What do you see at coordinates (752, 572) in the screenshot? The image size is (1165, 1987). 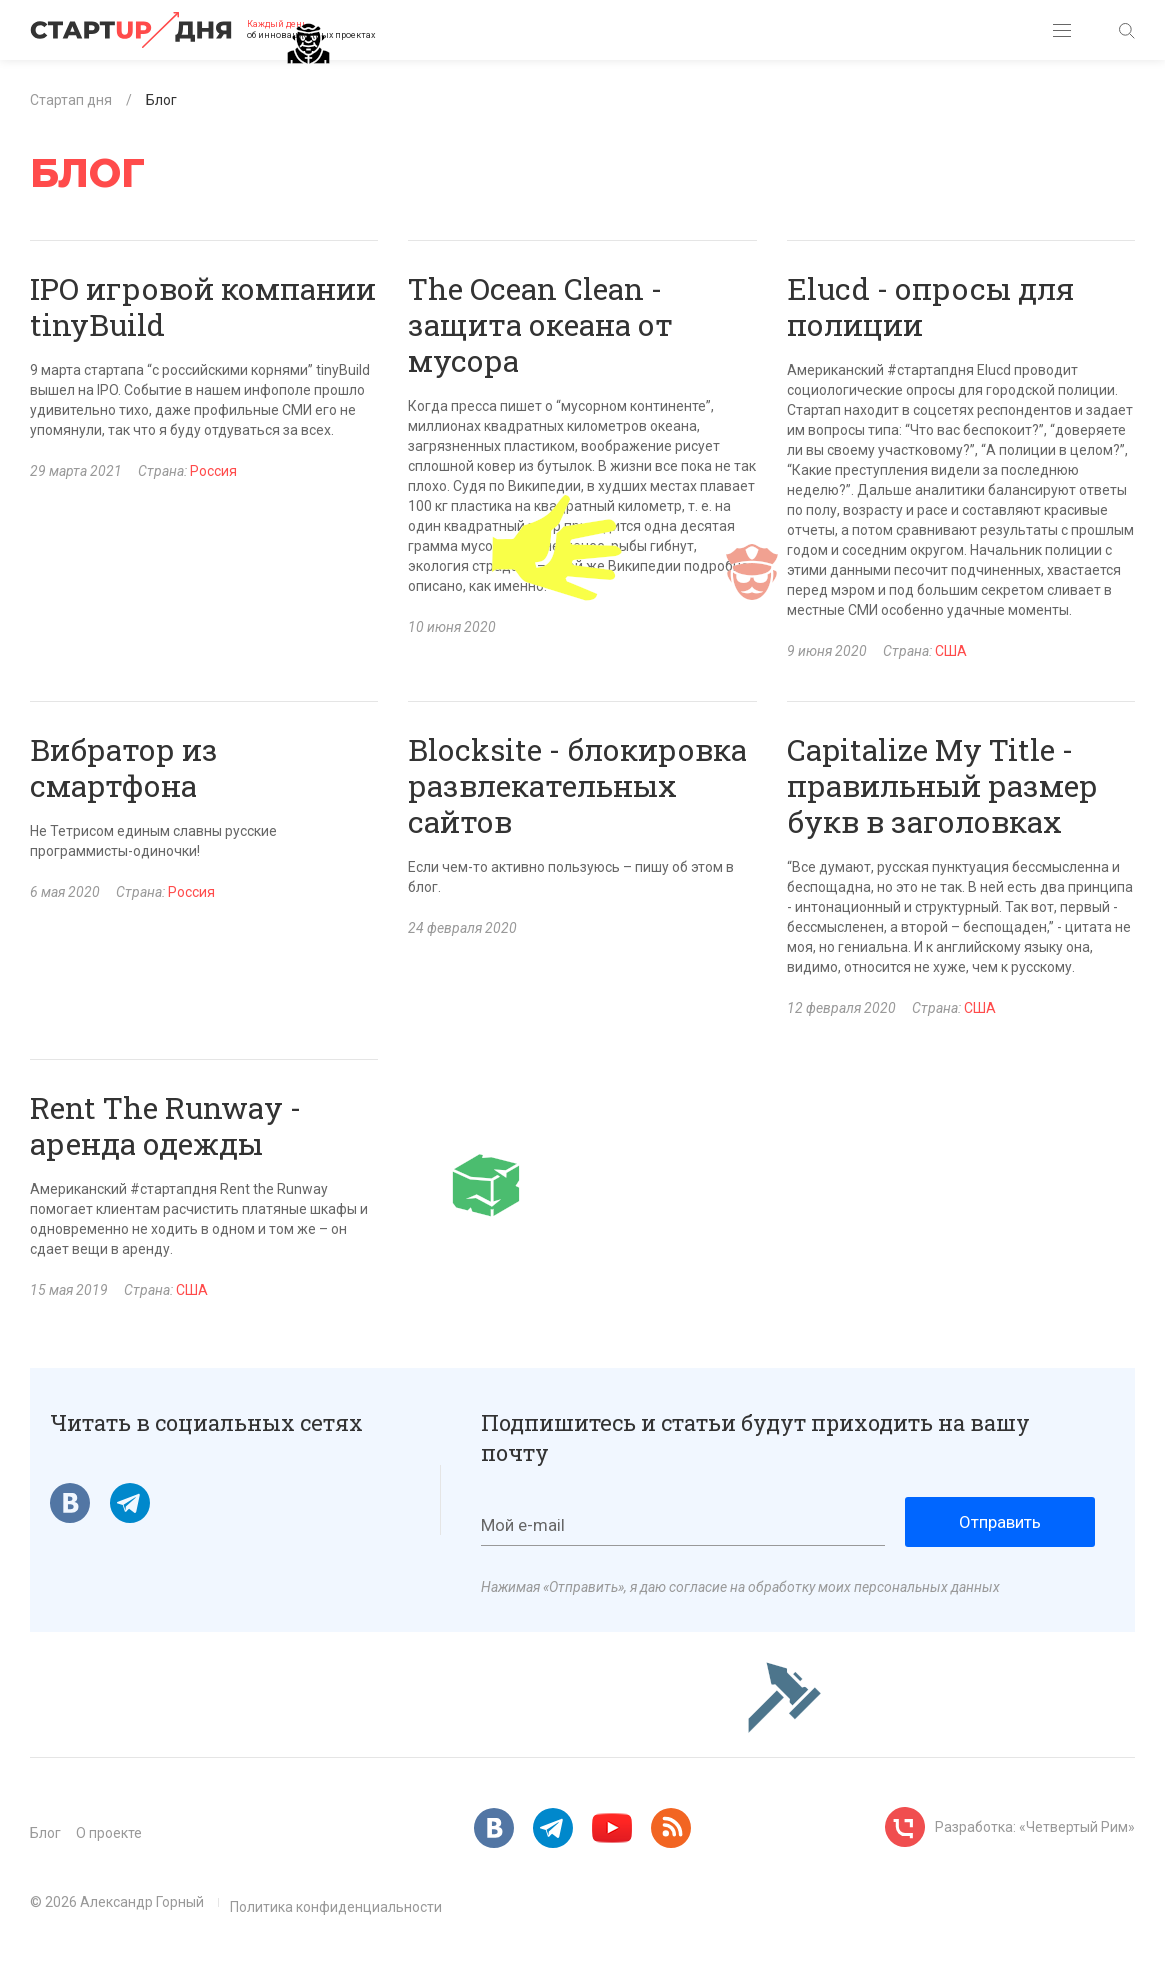 I see `contact law enforcement or security` at bounding box center [752, 572].